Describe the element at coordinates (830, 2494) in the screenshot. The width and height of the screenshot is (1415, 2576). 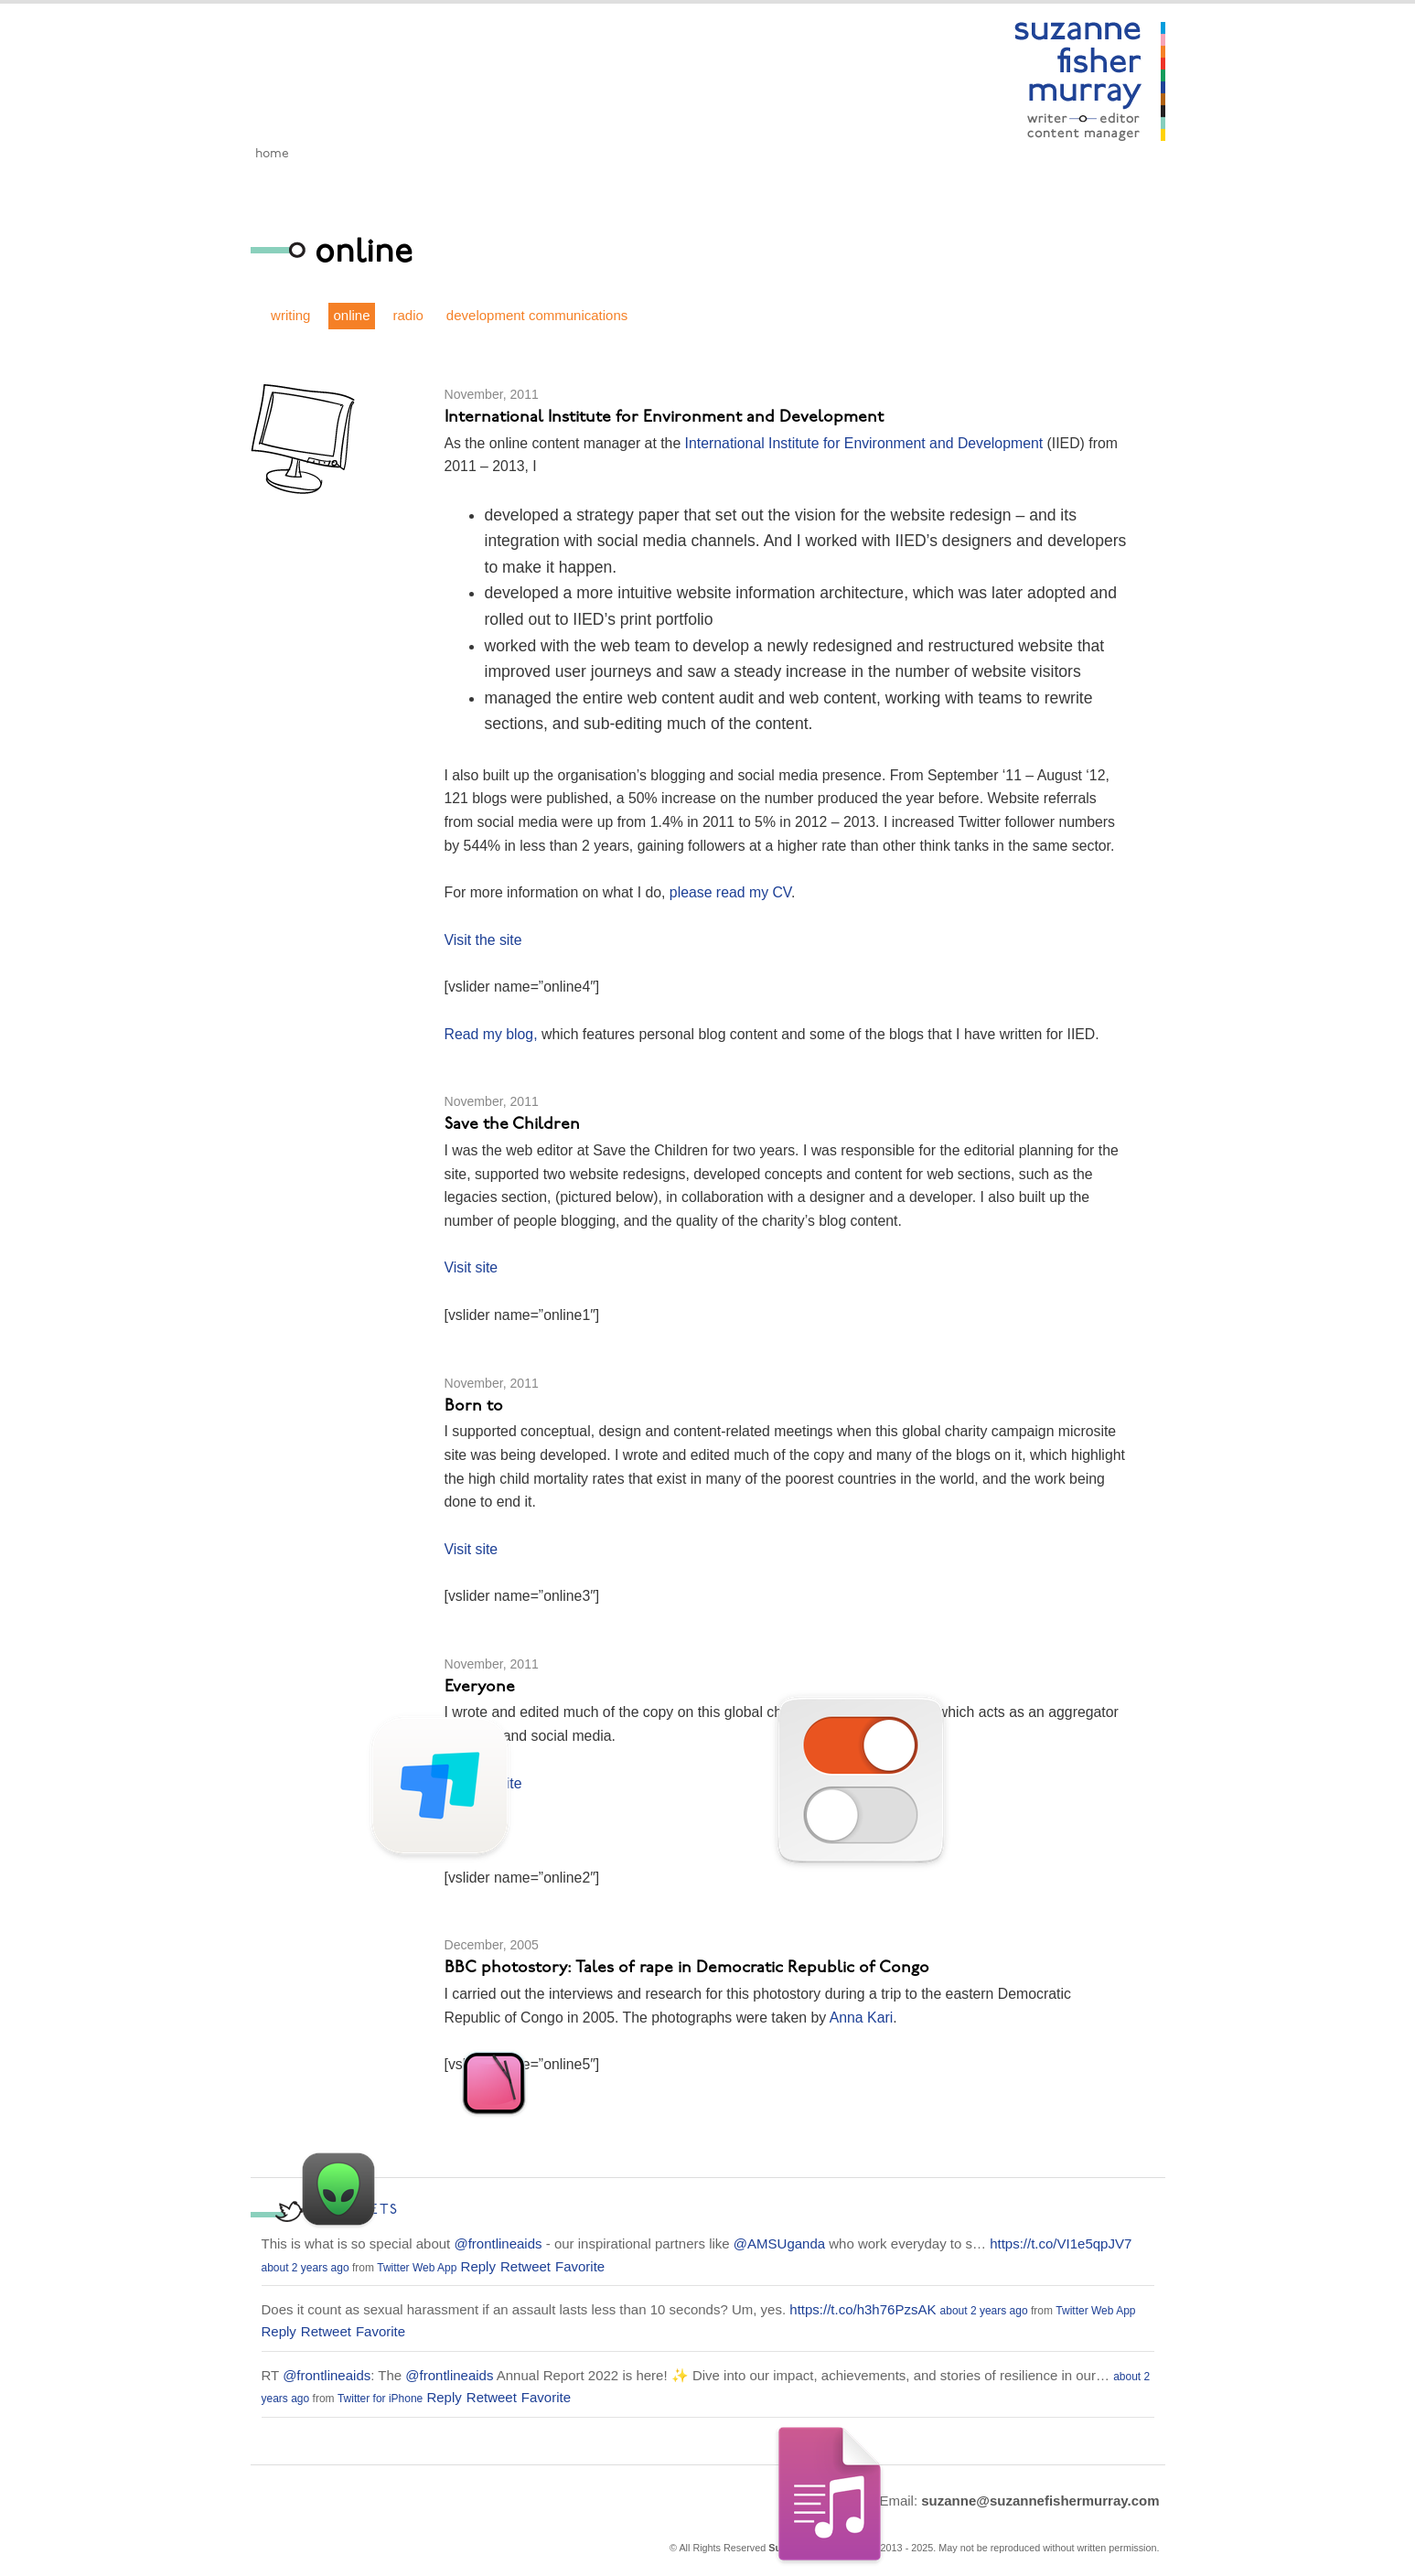
I see `audio playlist file type indicator` at that location.